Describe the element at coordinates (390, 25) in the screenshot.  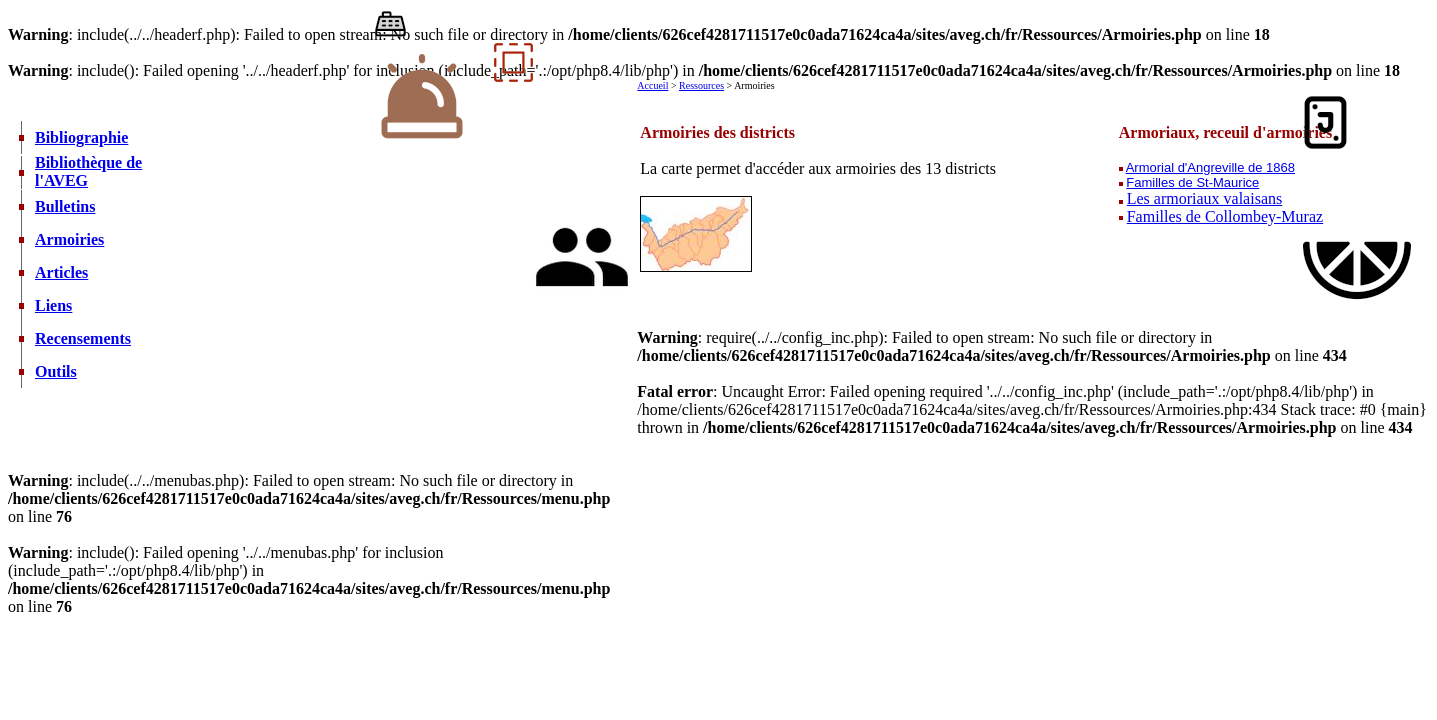
I see `access point of sale or checkout` at that location.